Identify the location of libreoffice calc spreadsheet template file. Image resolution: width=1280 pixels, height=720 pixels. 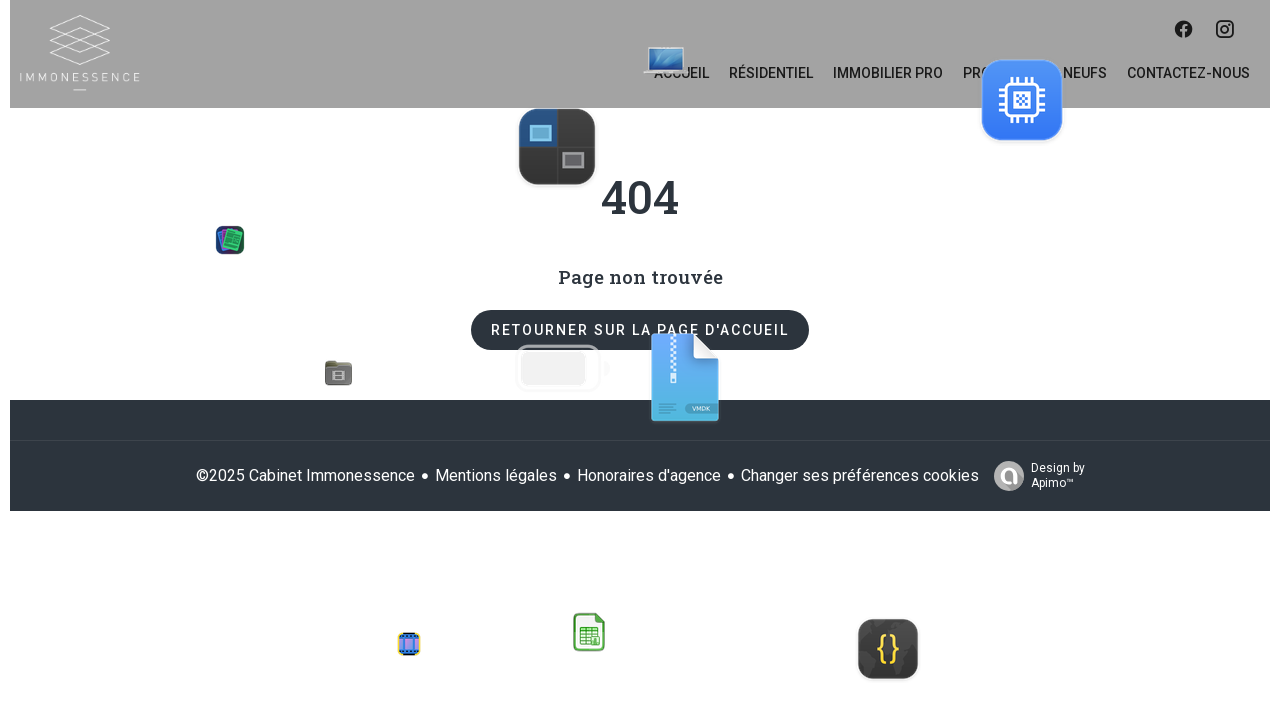
(589, 632).